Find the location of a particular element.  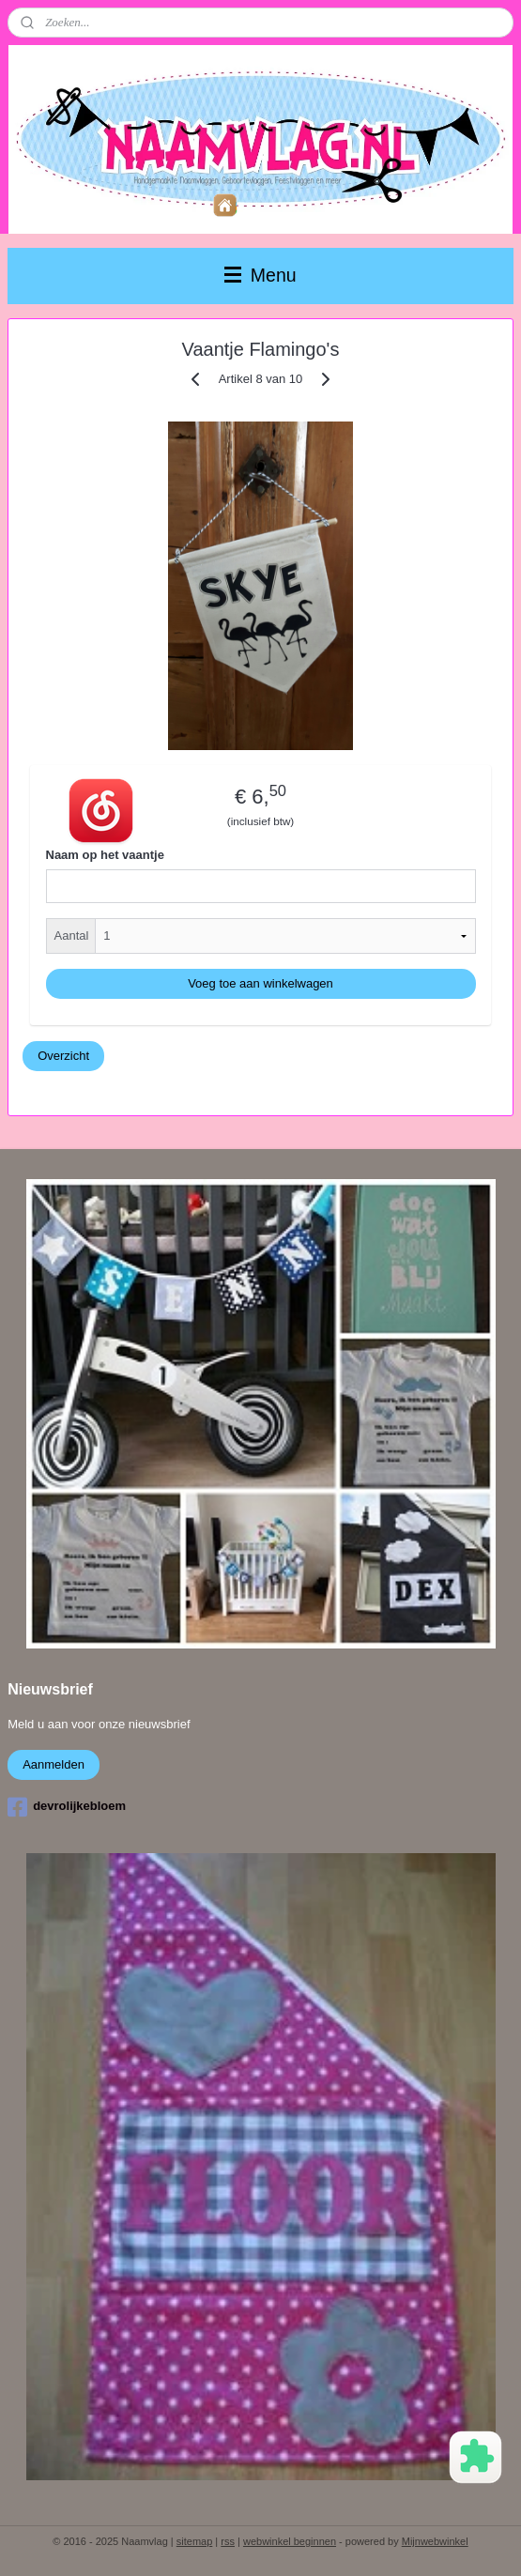

open netease cloud music app is located at coordinates (100, 810).